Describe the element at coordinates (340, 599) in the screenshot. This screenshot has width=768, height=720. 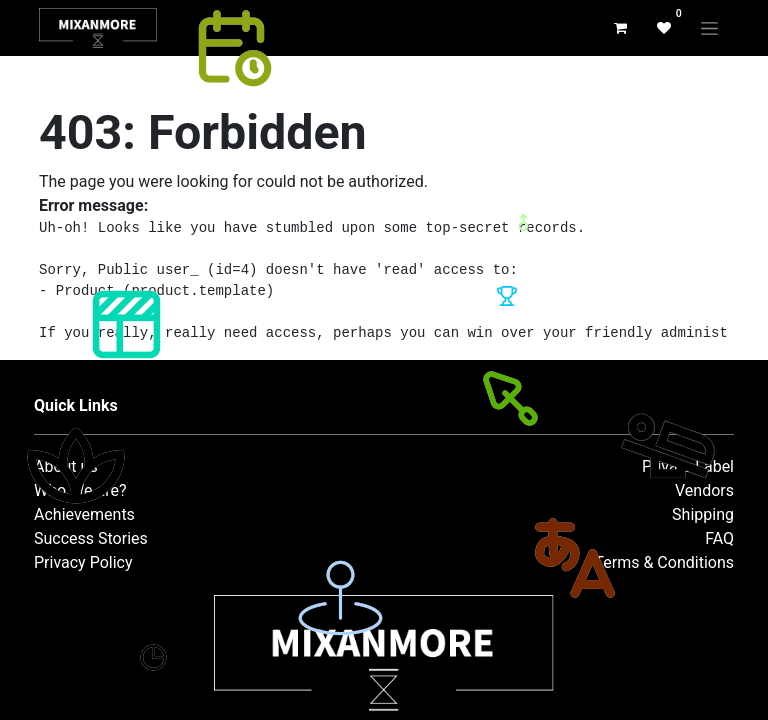
I see `mark a location on the map` at that location.